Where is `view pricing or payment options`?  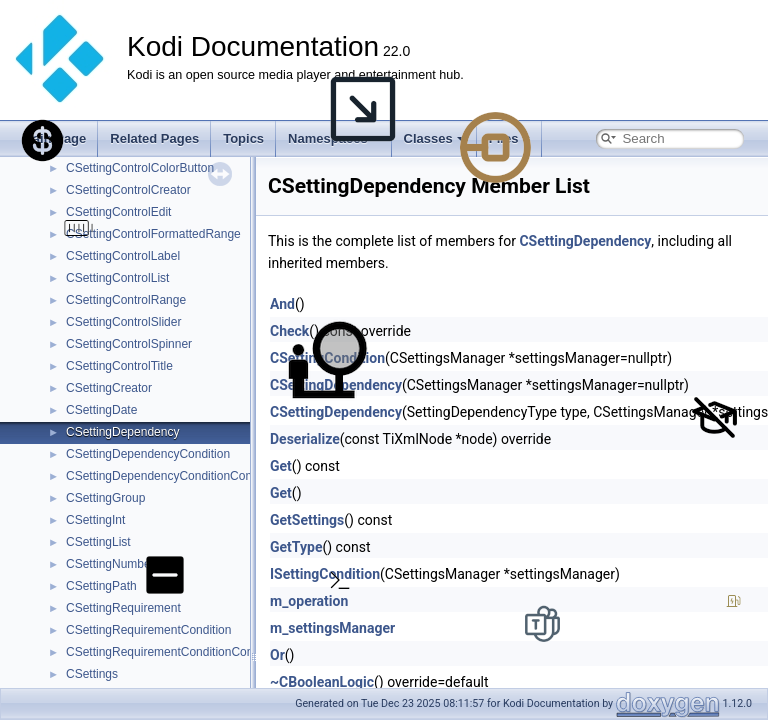
view pricing or payment options is located at coordinates (42, 140).